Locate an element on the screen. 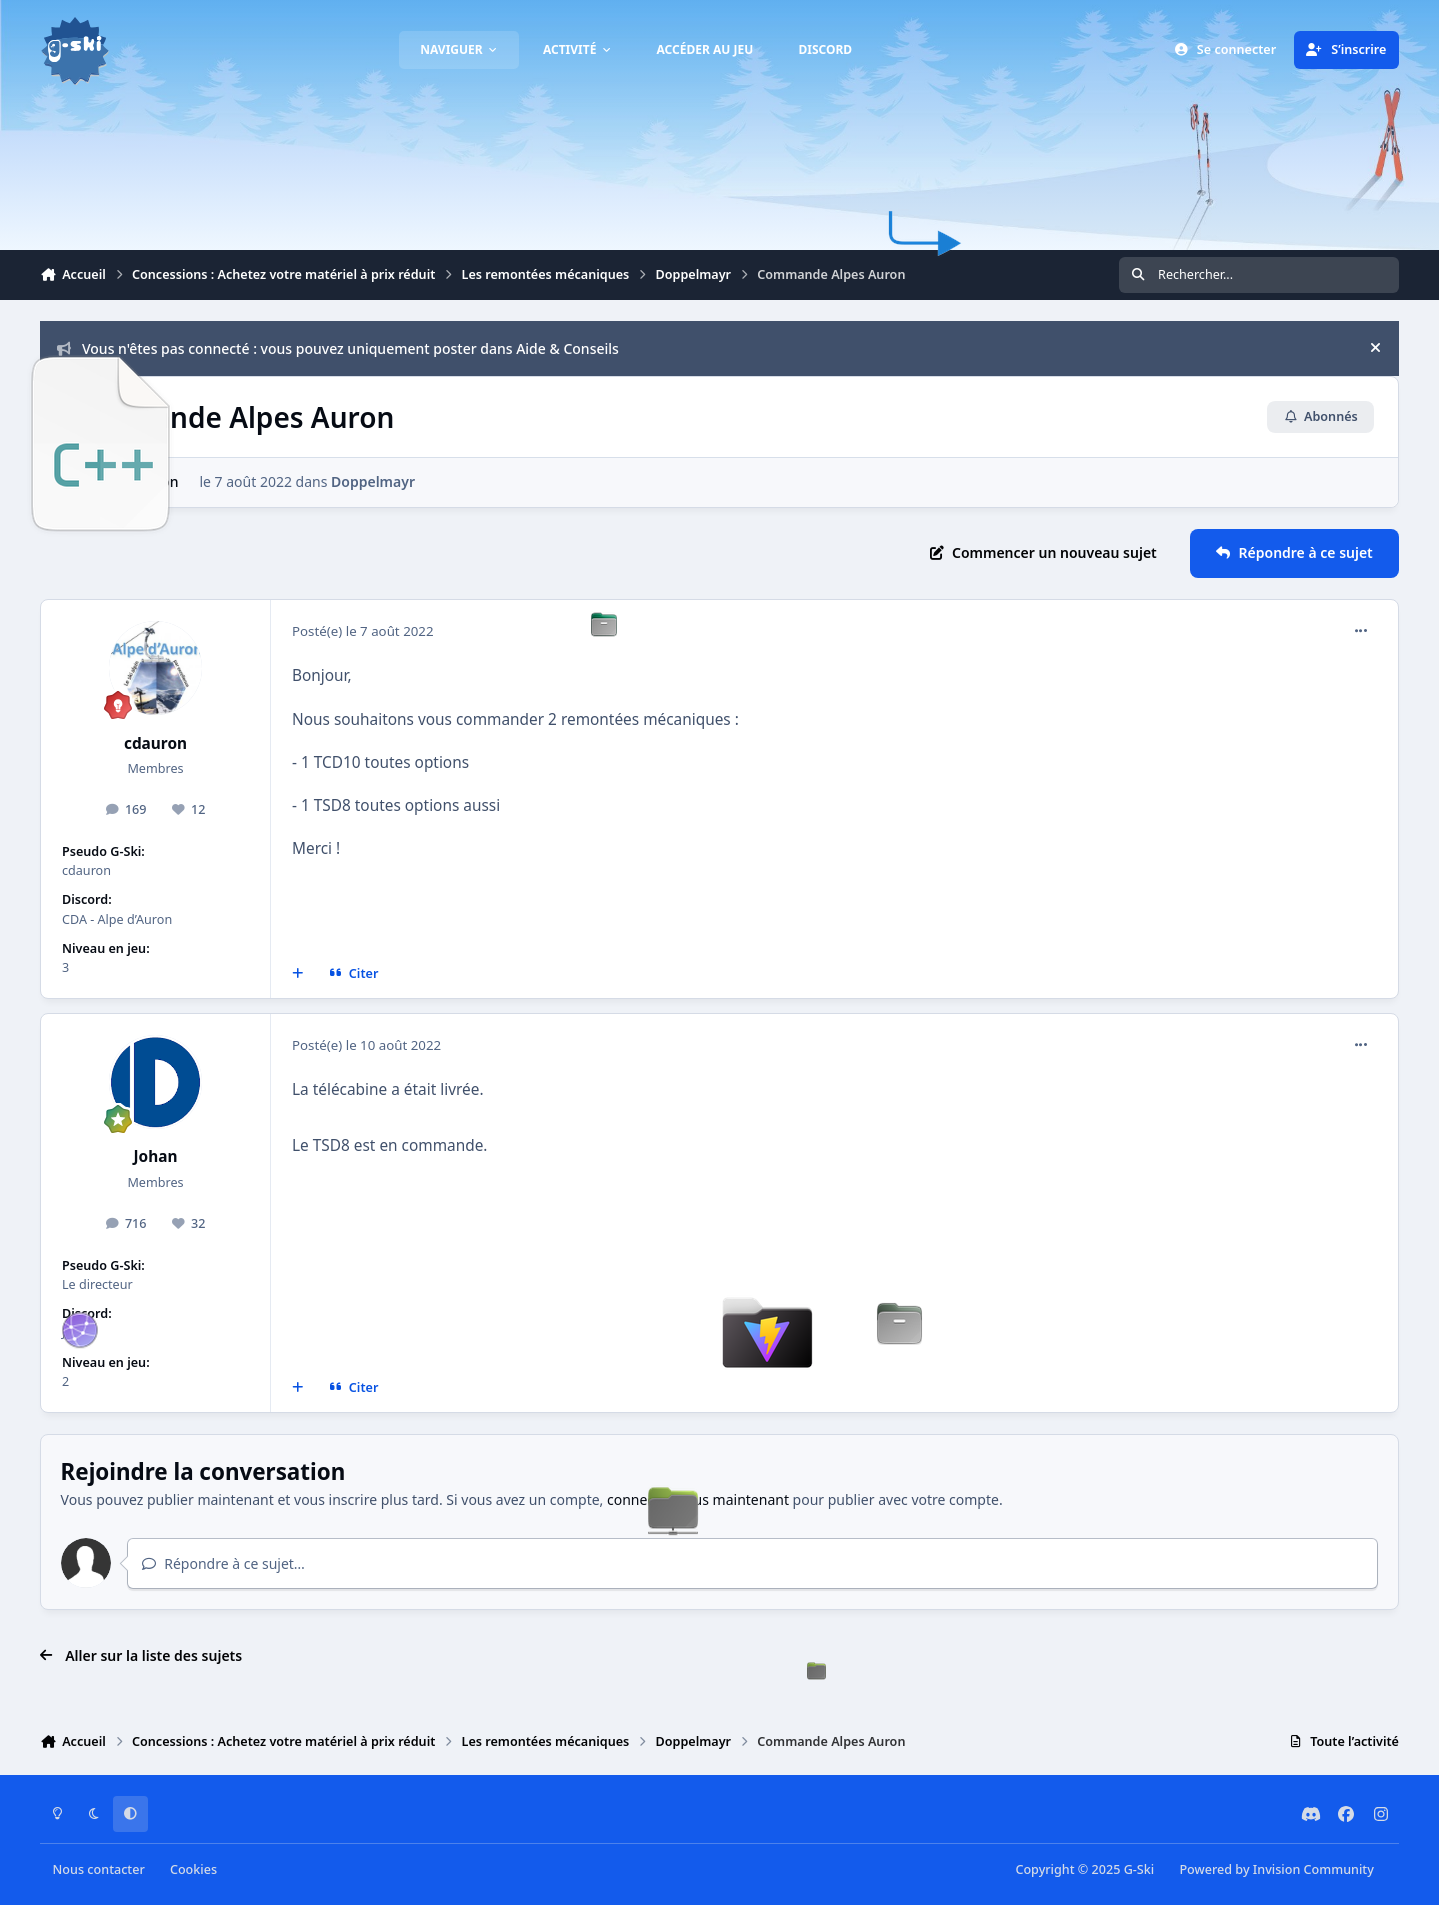 The height and width of the screenshot is (1905, 1439). access network workgroup or shared resources is located at coordinates (80, 1330).